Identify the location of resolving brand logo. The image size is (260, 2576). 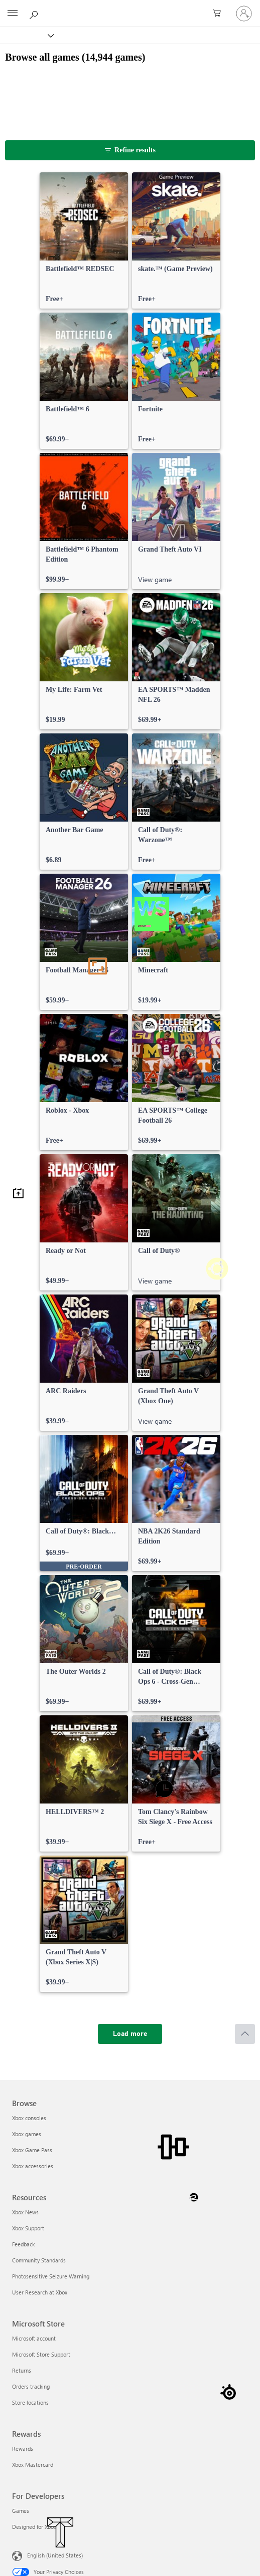
(194, 2197).